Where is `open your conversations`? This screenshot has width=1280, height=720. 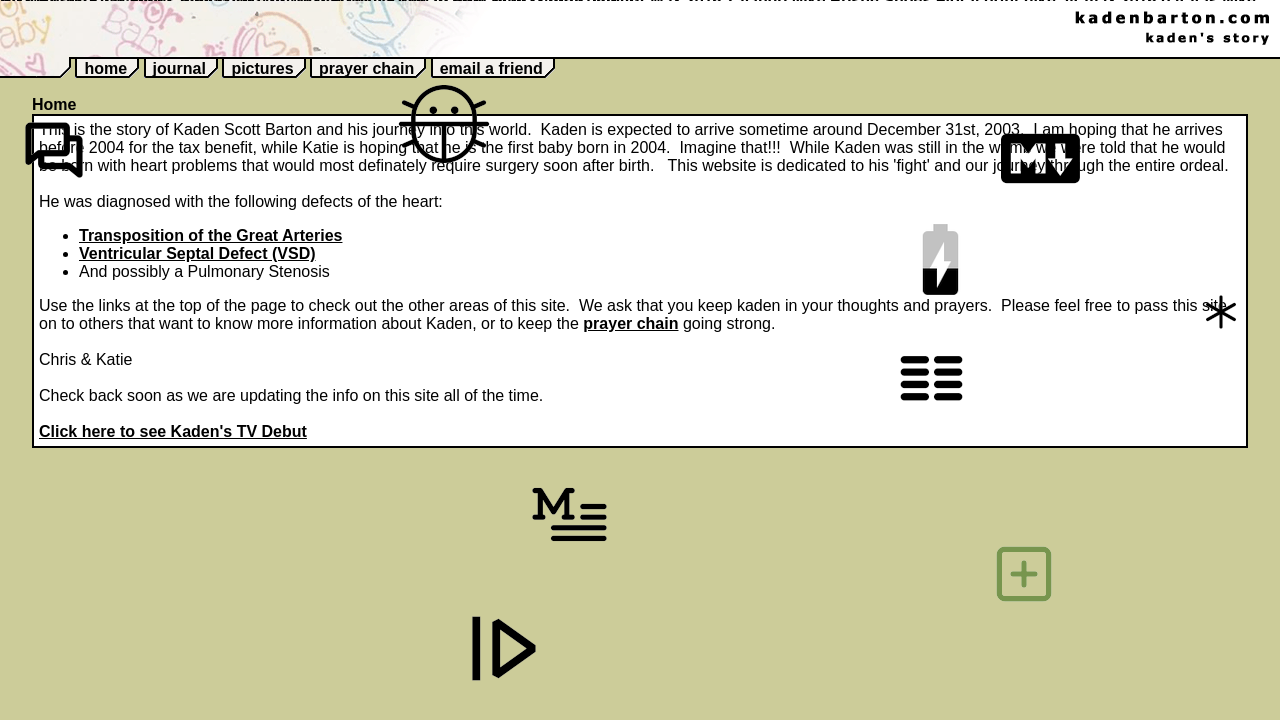
open your conversations is located at coordinates (54, 149).